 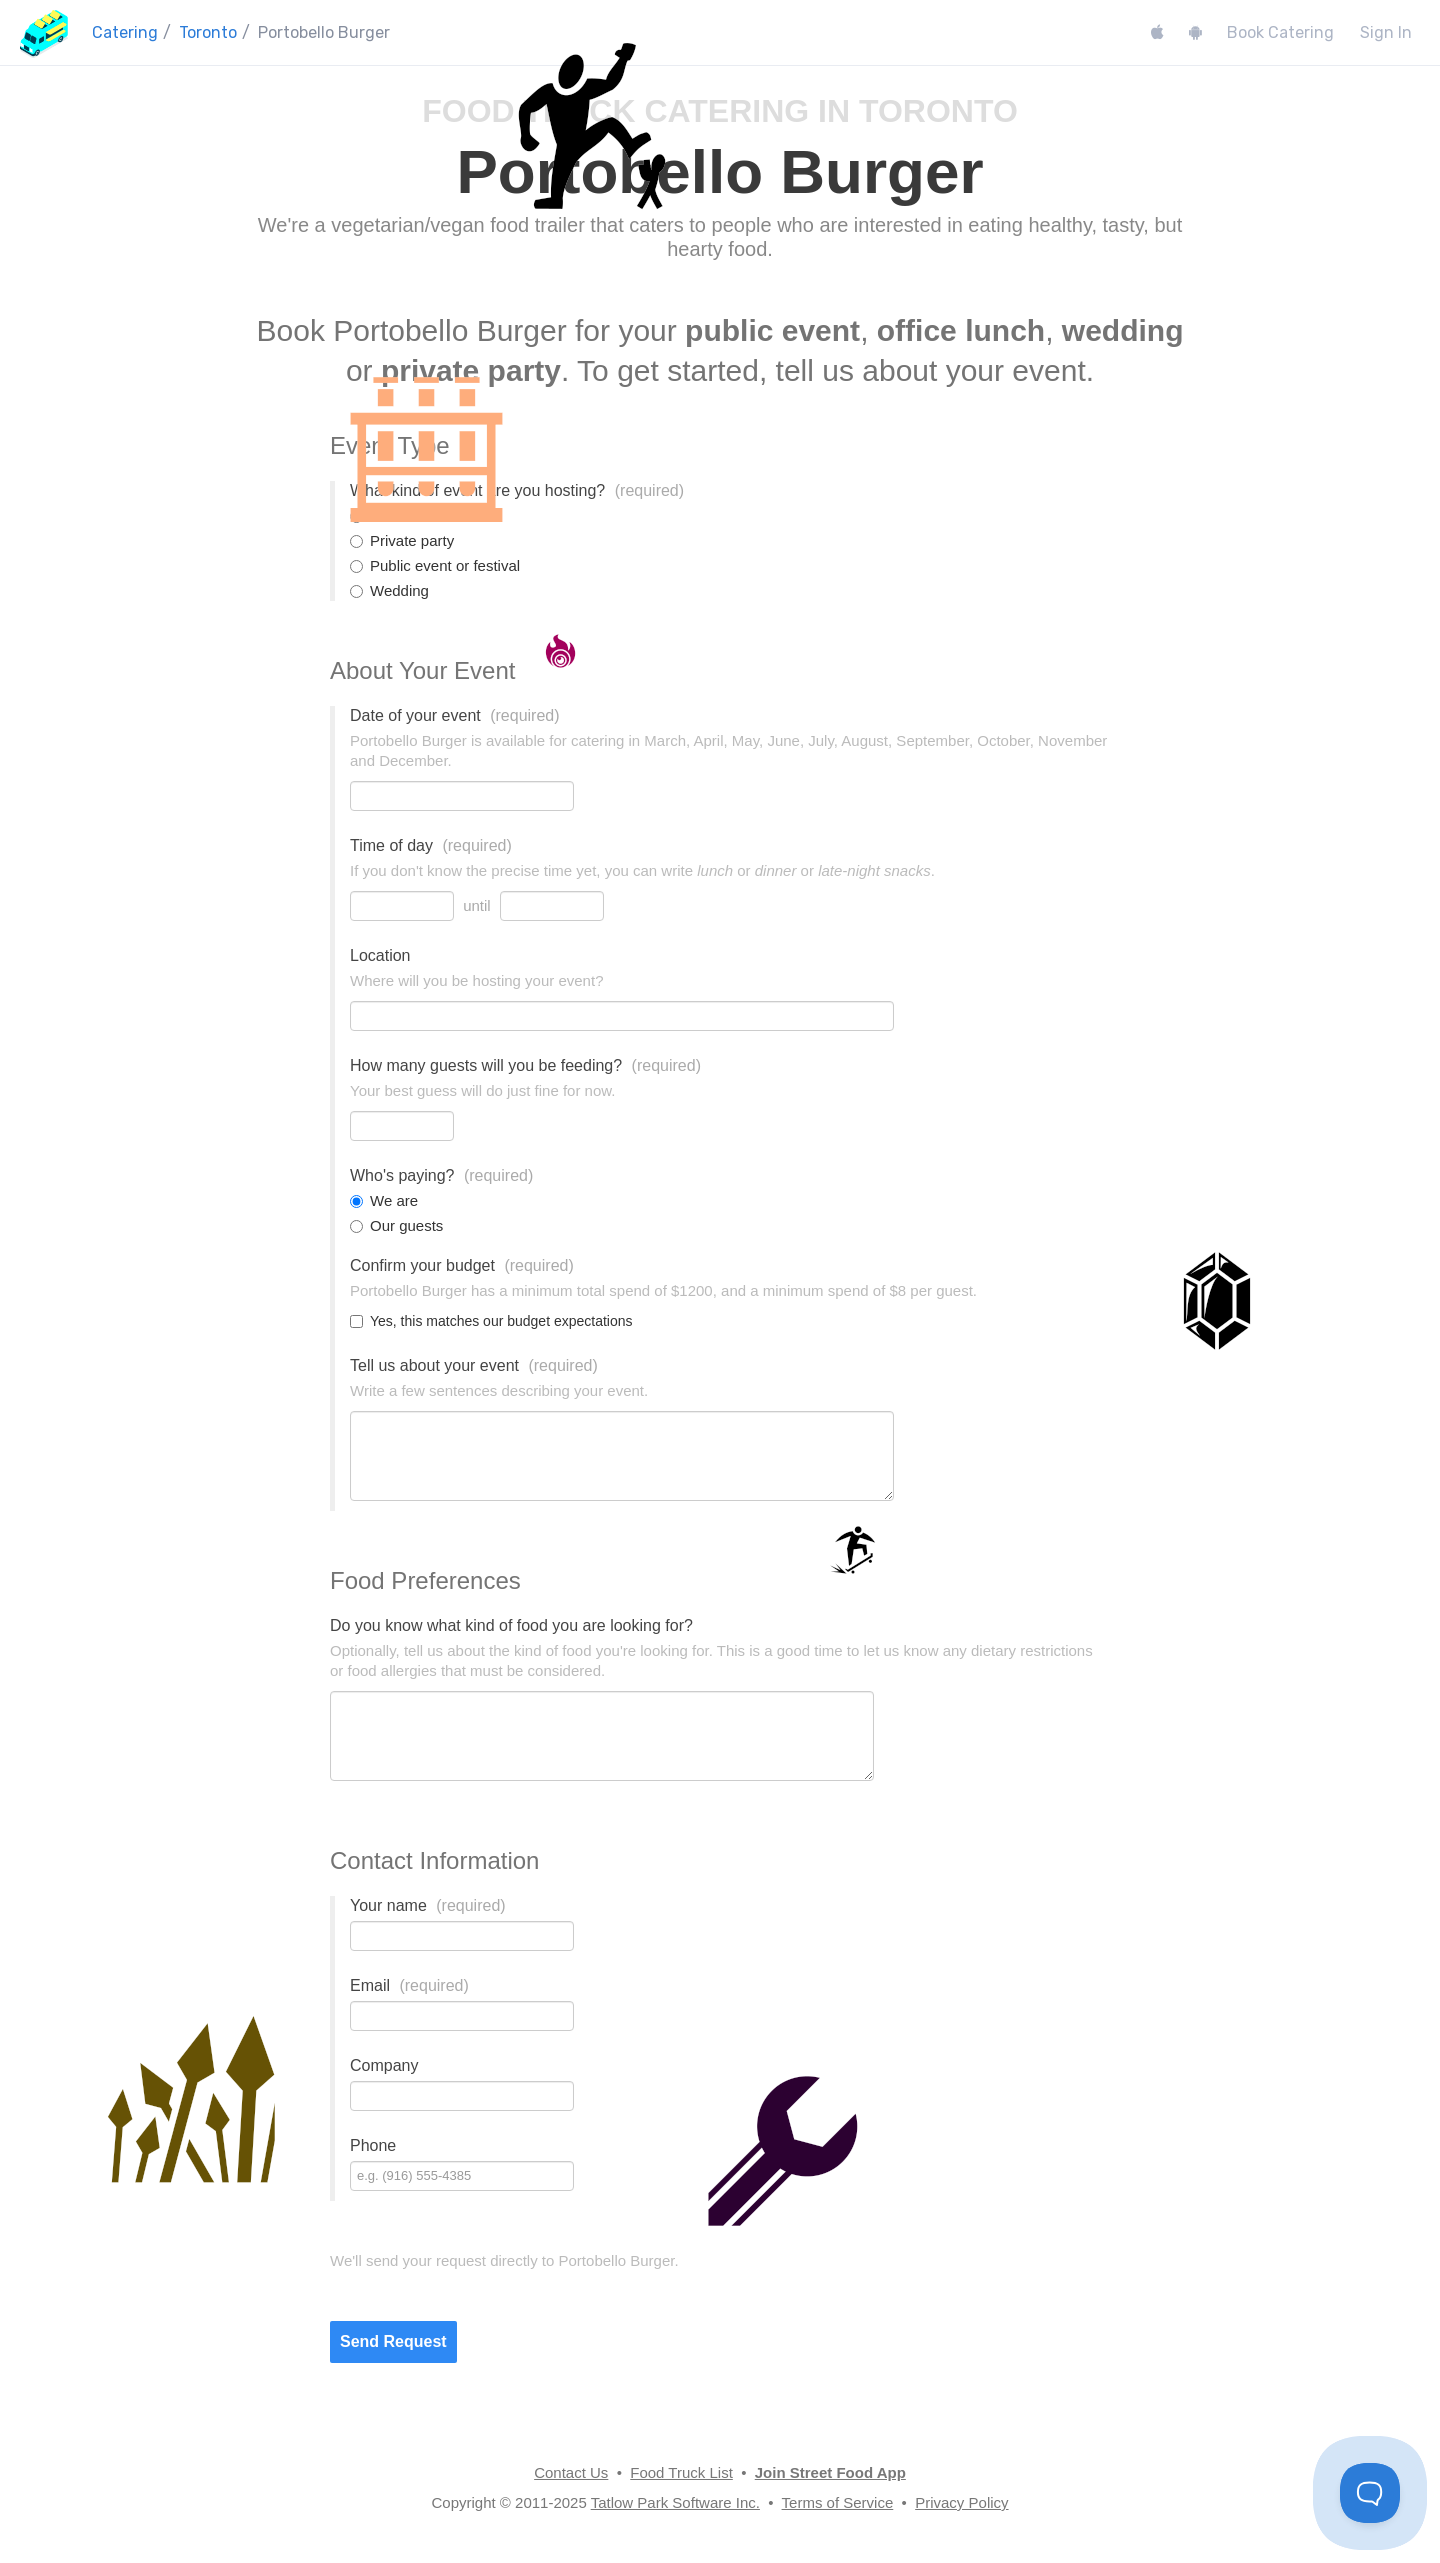 I want to click on access settings or configuration options, so click(x=783, y=2151).